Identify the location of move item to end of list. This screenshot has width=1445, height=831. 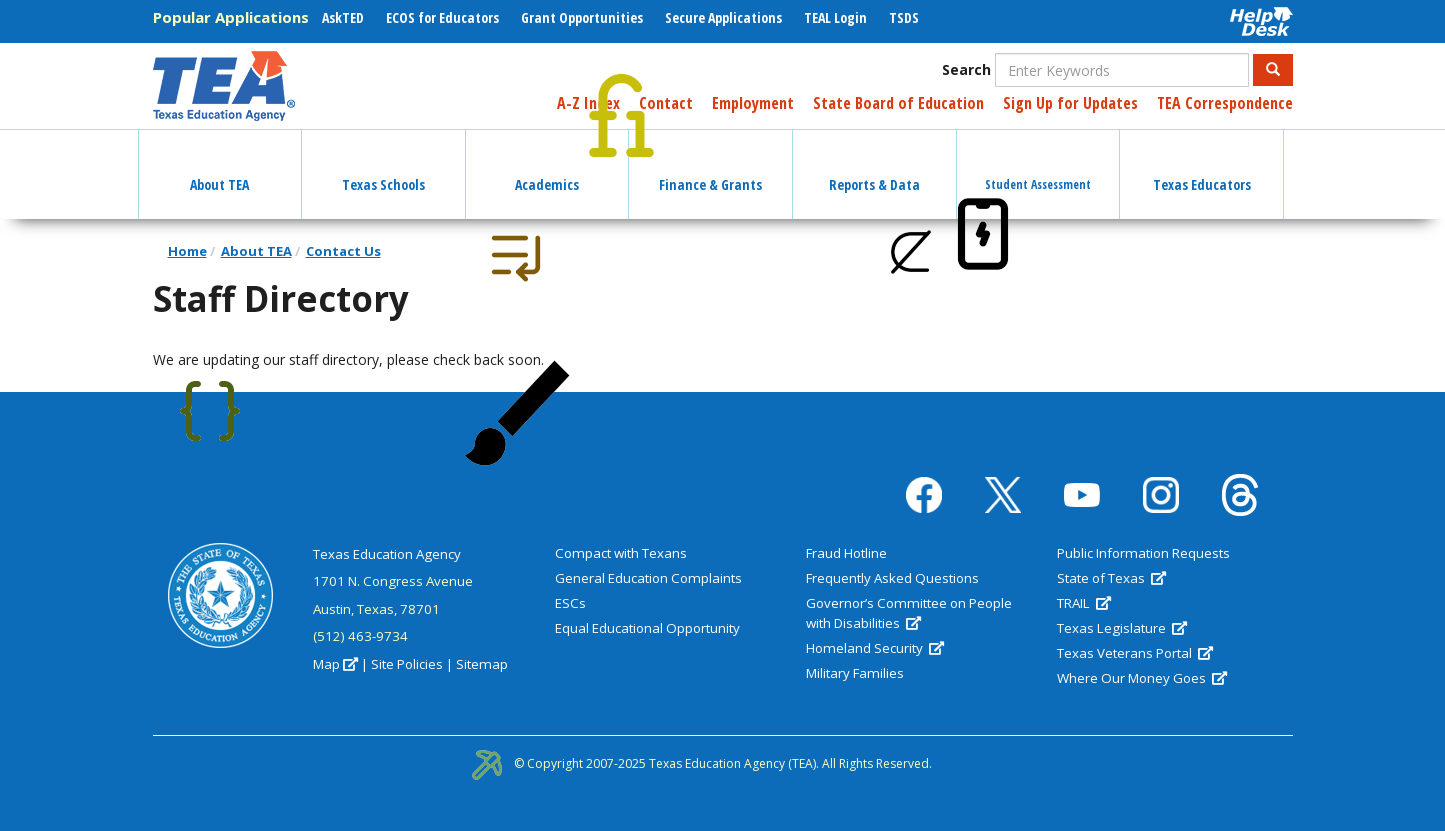
(516, 255).